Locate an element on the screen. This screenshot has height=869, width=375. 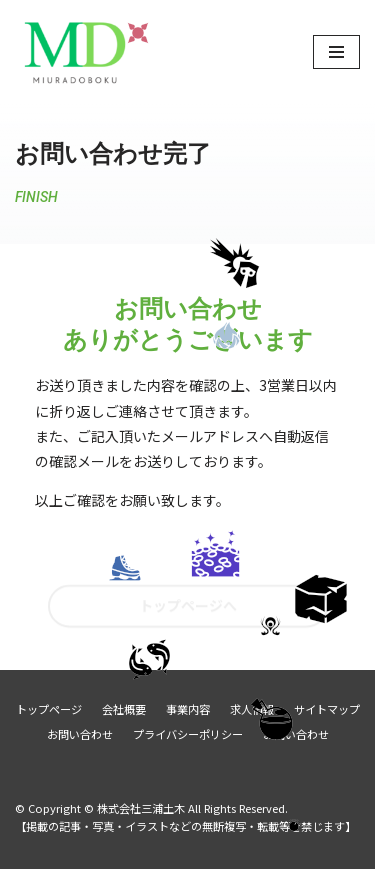
indicates critical hit or headshot damage is located at coordinates (235, 263).